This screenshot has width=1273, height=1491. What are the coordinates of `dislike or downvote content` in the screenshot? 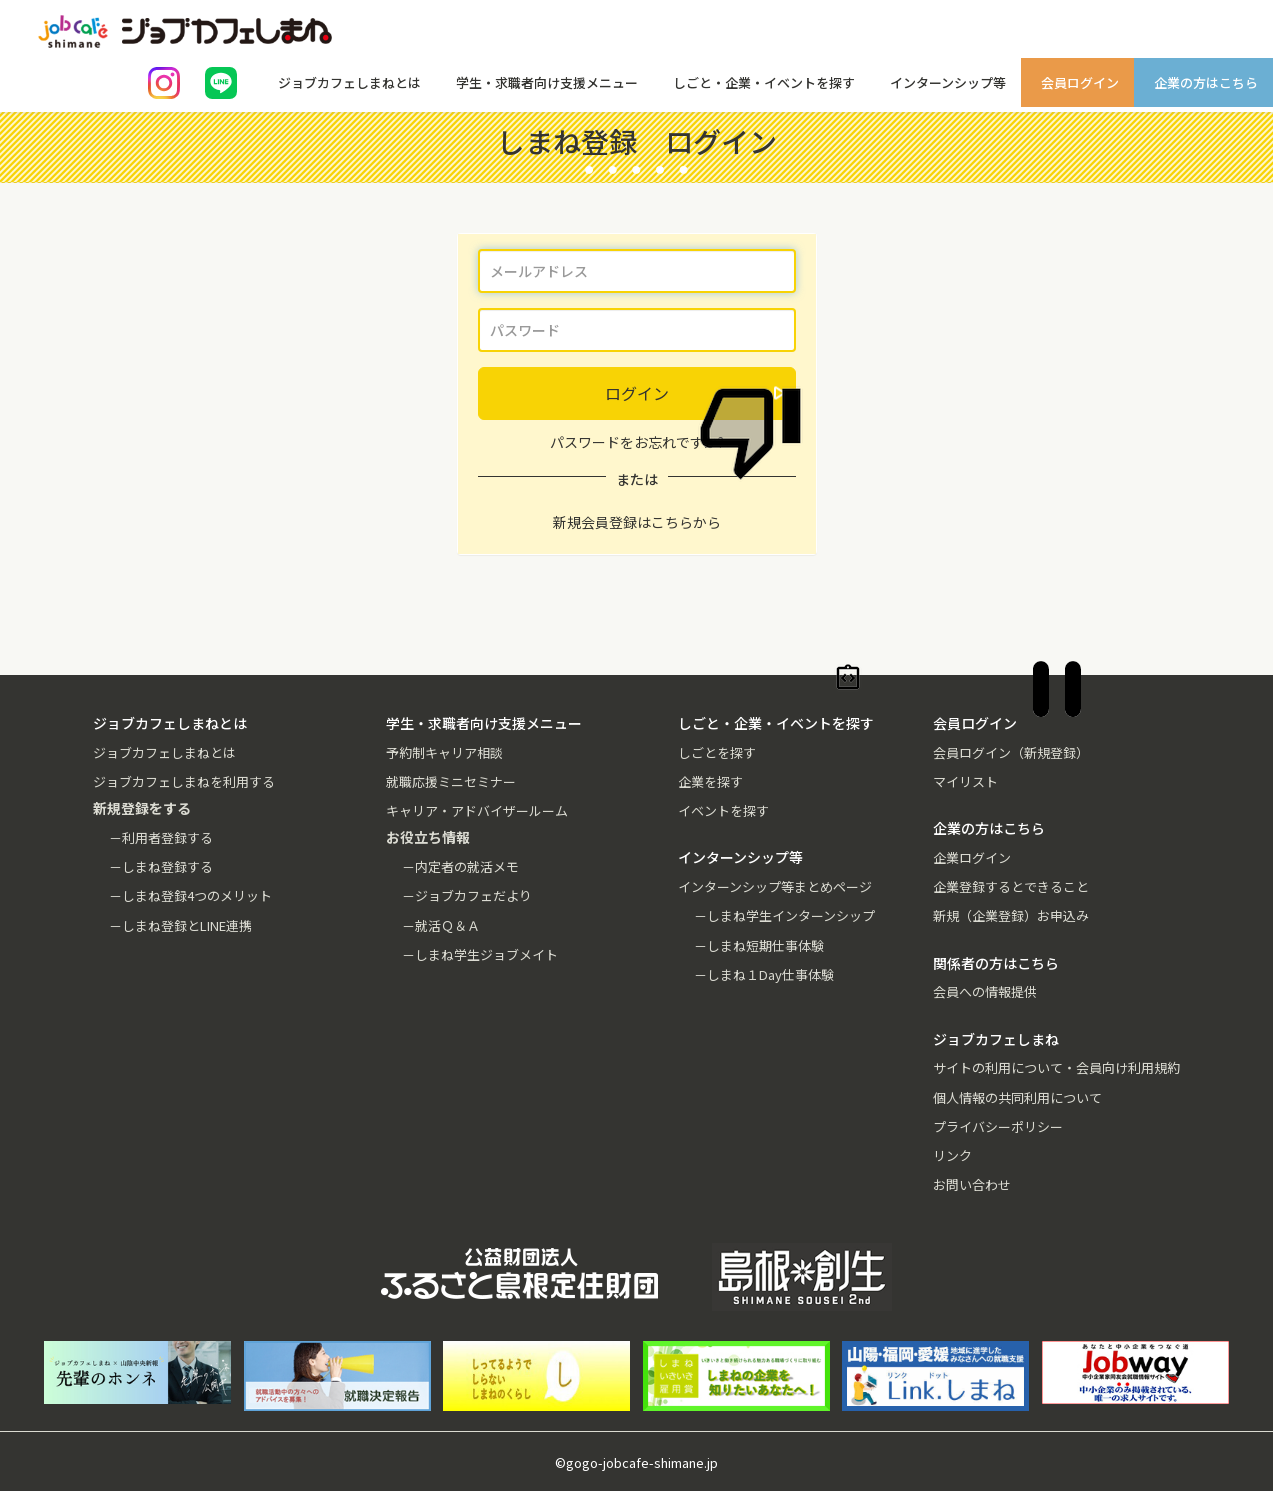 It's located at (750, 429).